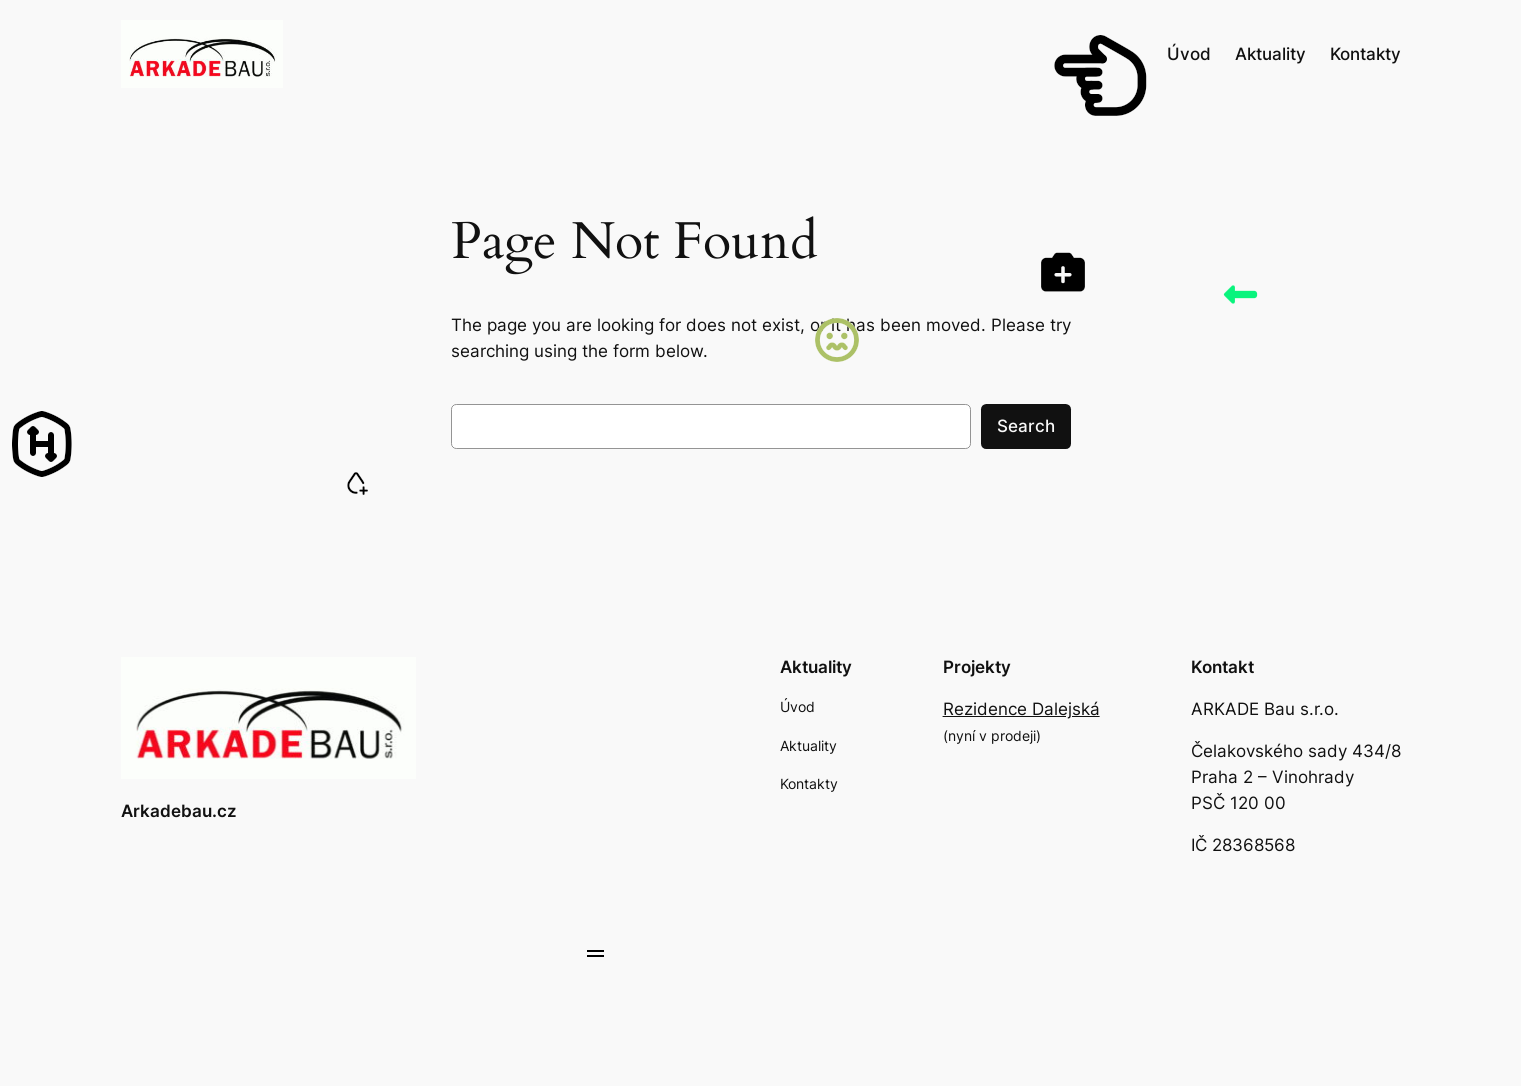 This screenshot has height=1086, width=1521. Describe the element at coordinates (1240, 294) in the screenshot. I see `go back to the previous screen` at that location.